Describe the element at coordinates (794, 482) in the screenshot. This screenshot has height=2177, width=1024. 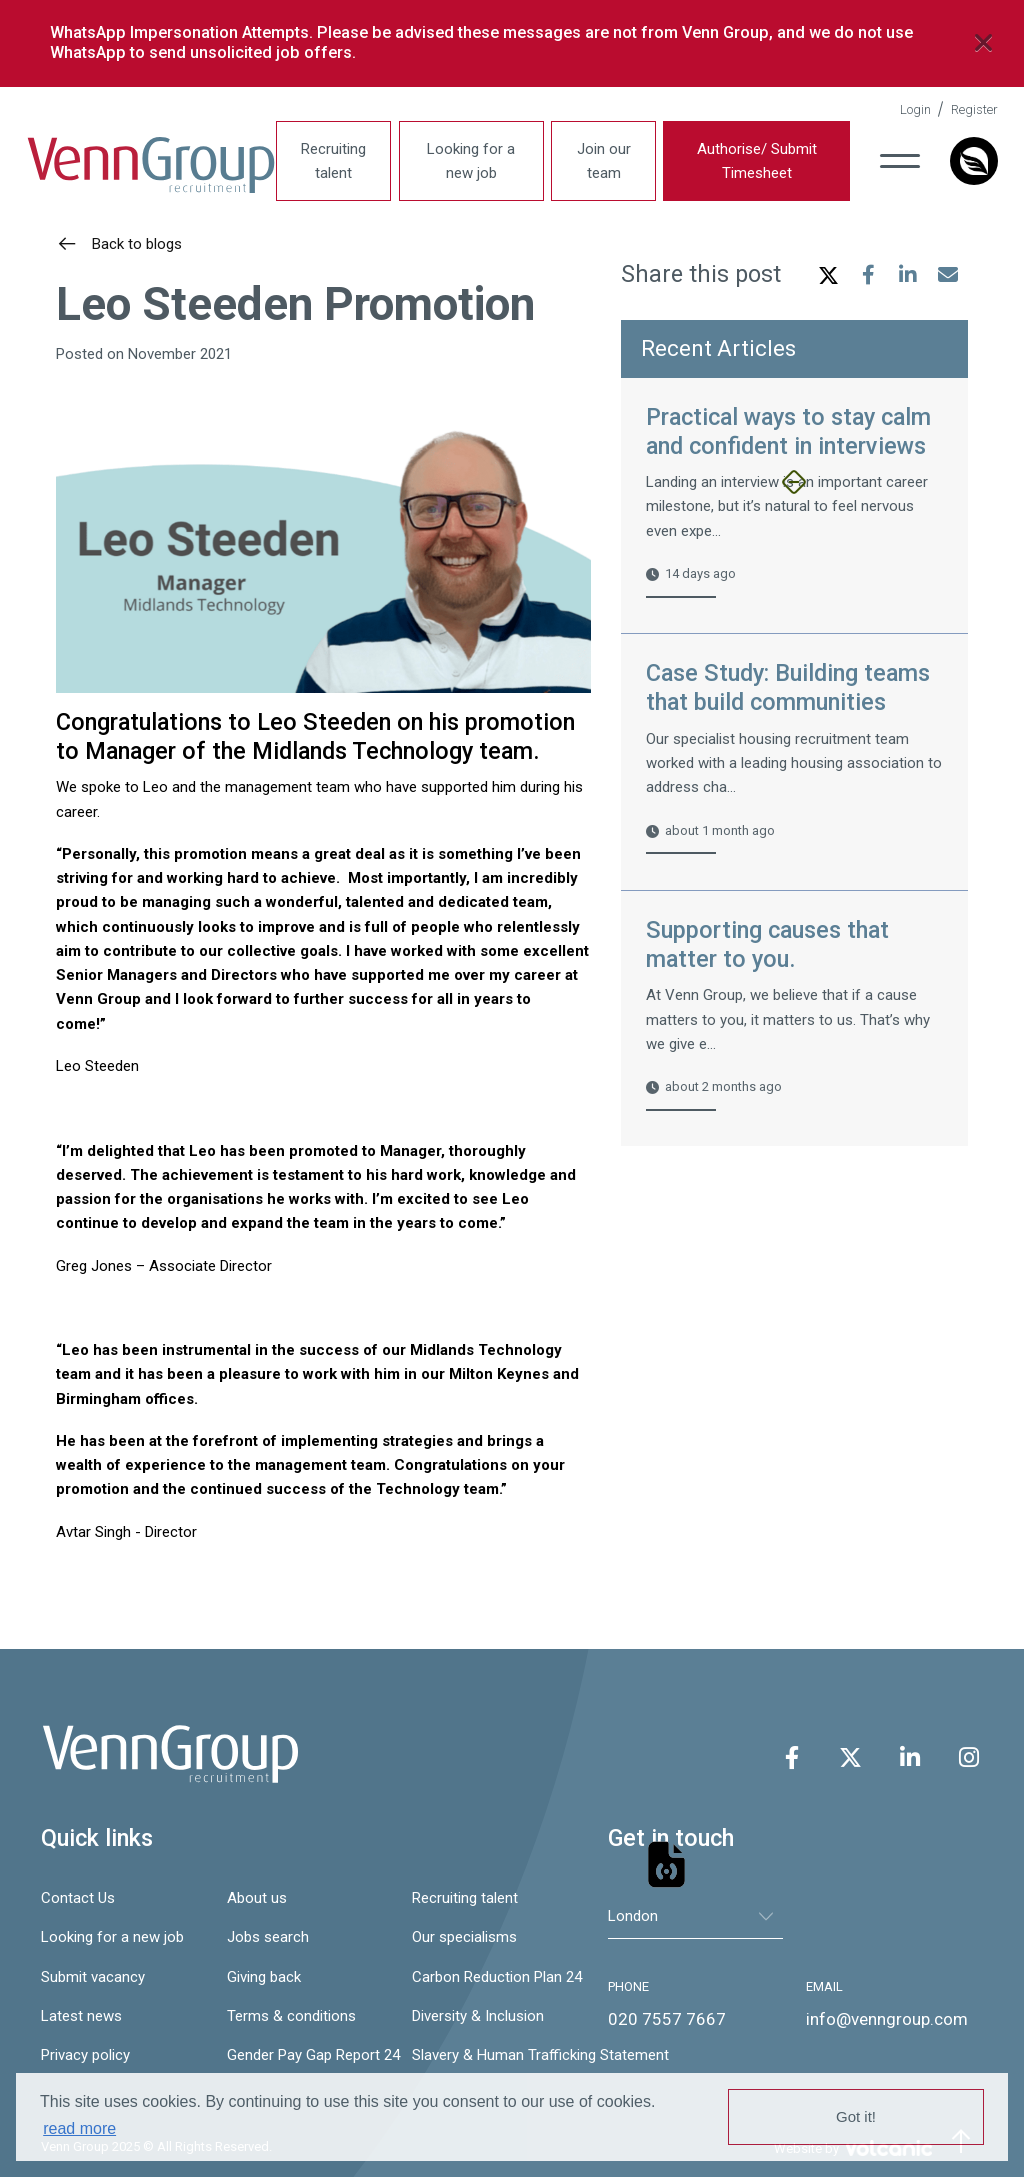
I see `remove an item from favorites or premium collection` at that location.